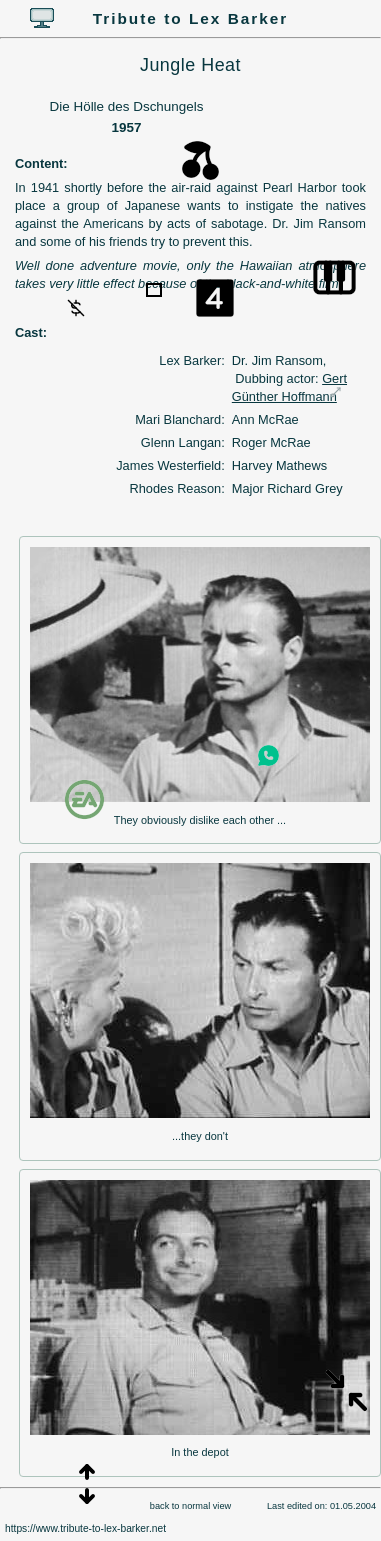  Describe the element at coordinates (76, 308) in the screenshot. I see `indicates a free or no-cost item` at that location.